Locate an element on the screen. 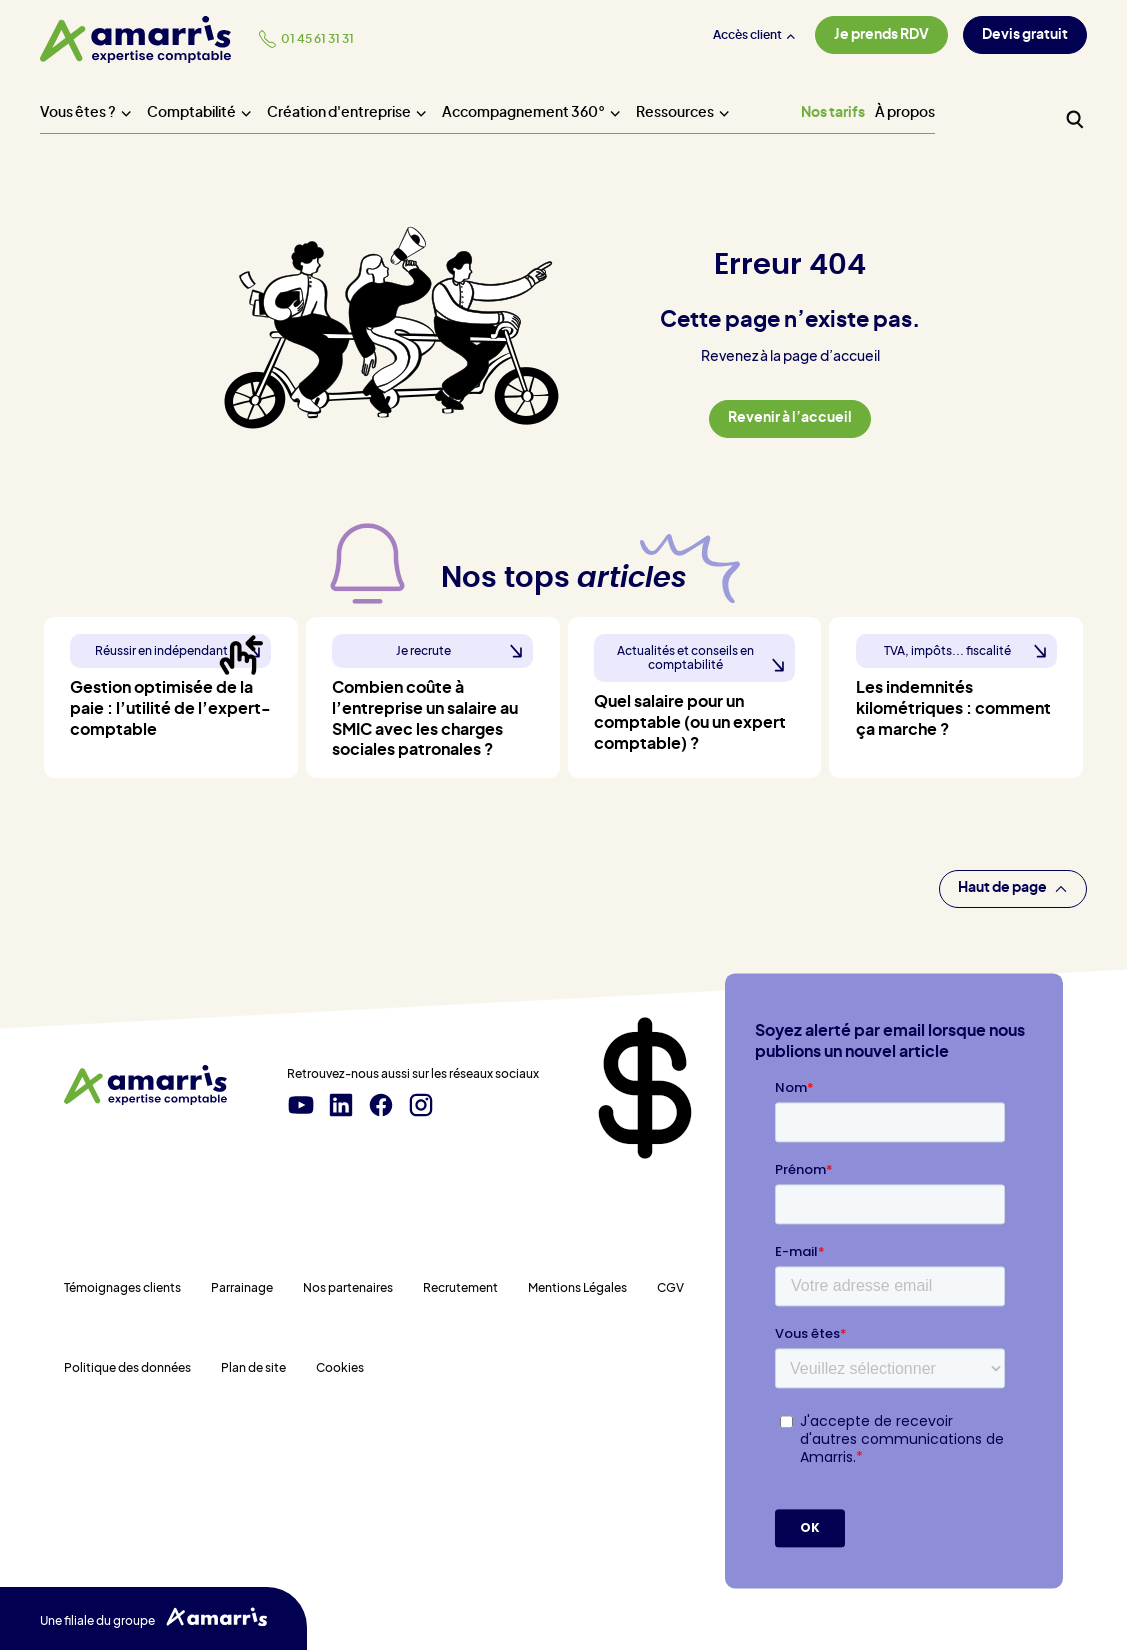 This screenshot has height=1650, width=1127. swipe left to continue or dismiss is located at coordinates (239, 656).